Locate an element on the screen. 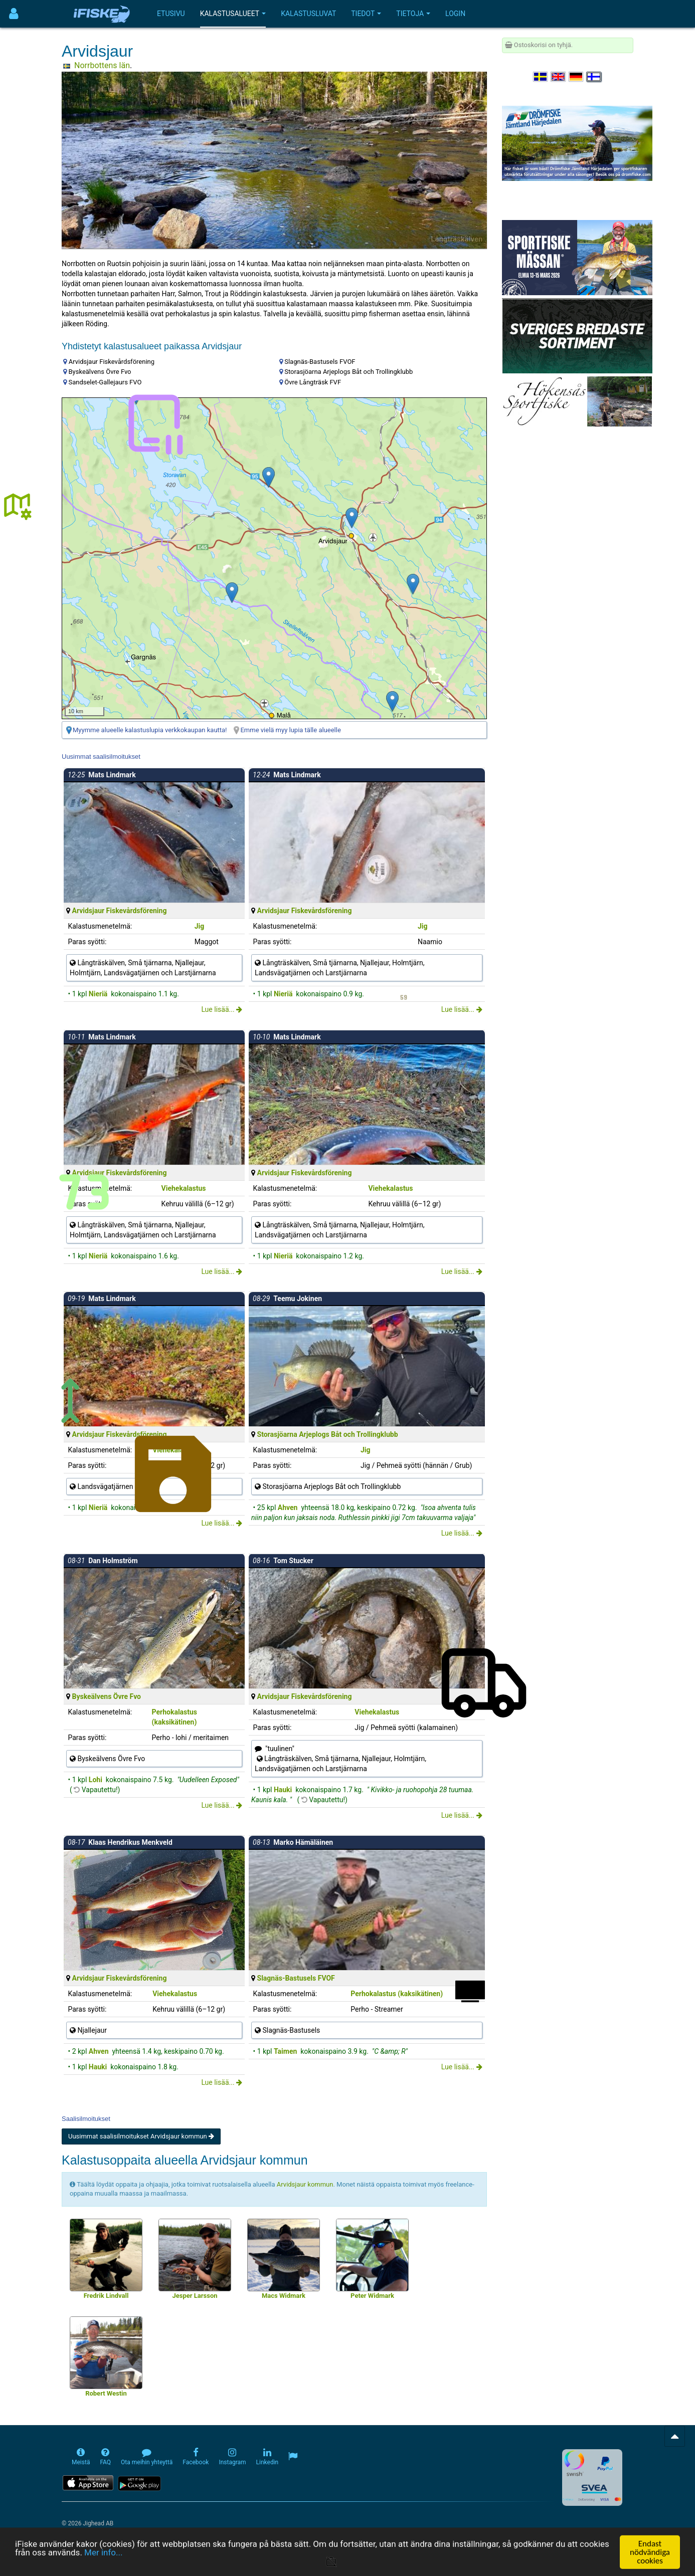 The height and width of the screenshot is (2576, 695). displays the number 73 as a label or counter is located at coordinates (84, 1192).